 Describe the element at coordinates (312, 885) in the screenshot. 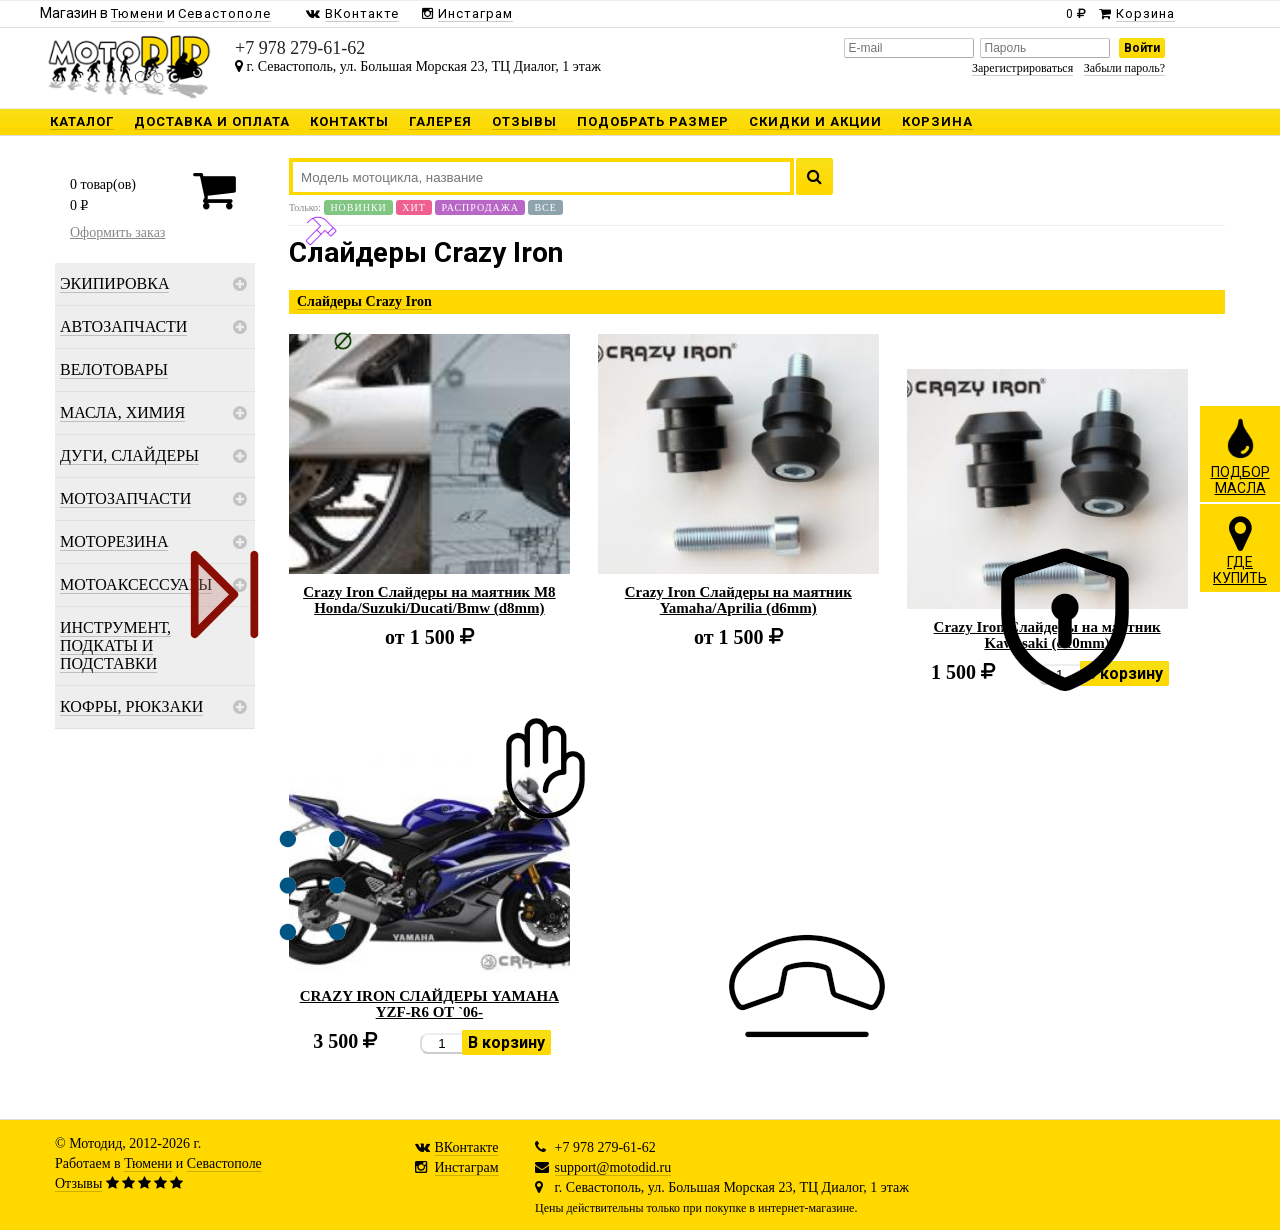

I see `drag to reorder items` at that location.